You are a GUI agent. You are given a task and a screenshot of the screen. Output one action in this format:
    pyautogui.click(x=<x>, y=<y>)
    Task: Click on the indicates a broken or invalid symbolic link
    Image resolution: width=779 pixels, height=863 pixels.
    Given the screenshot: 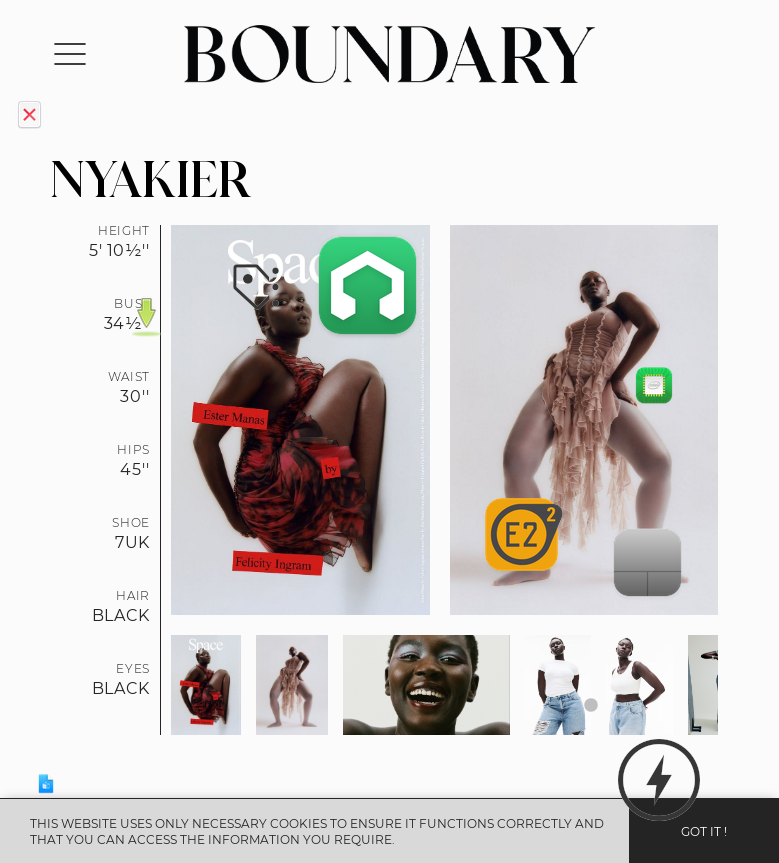 What is the action you would take?
    pyautogui.click(x=29, y=114)
    